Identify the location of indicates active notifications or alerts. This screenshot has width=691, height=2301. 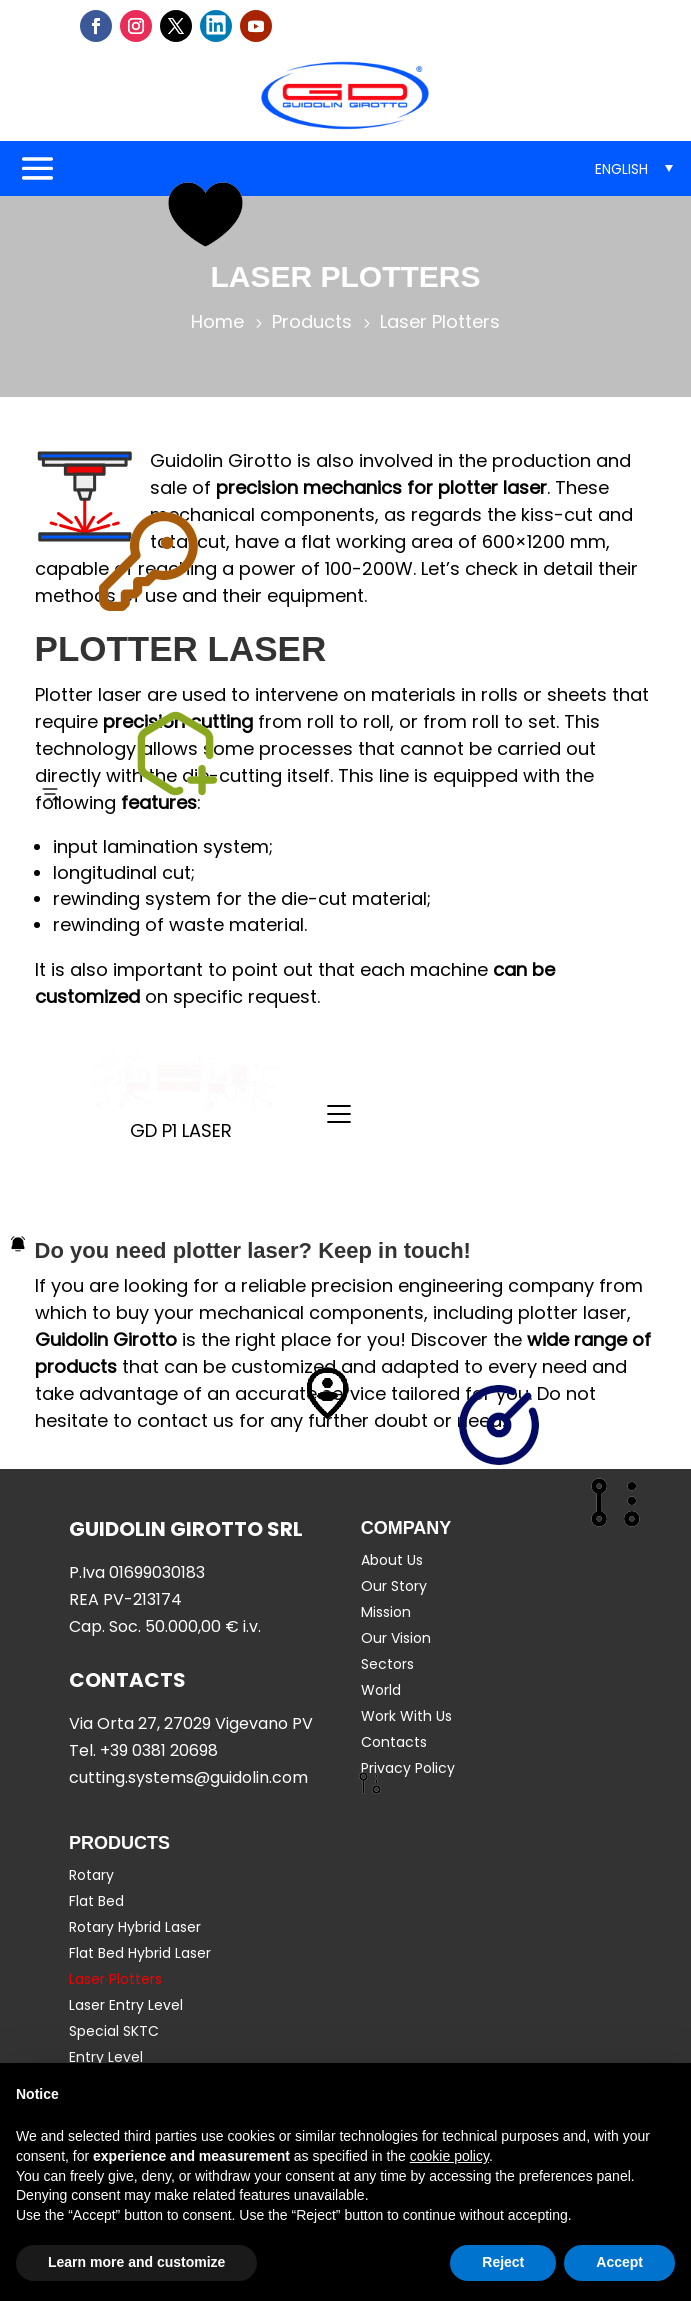
(18, 1244).